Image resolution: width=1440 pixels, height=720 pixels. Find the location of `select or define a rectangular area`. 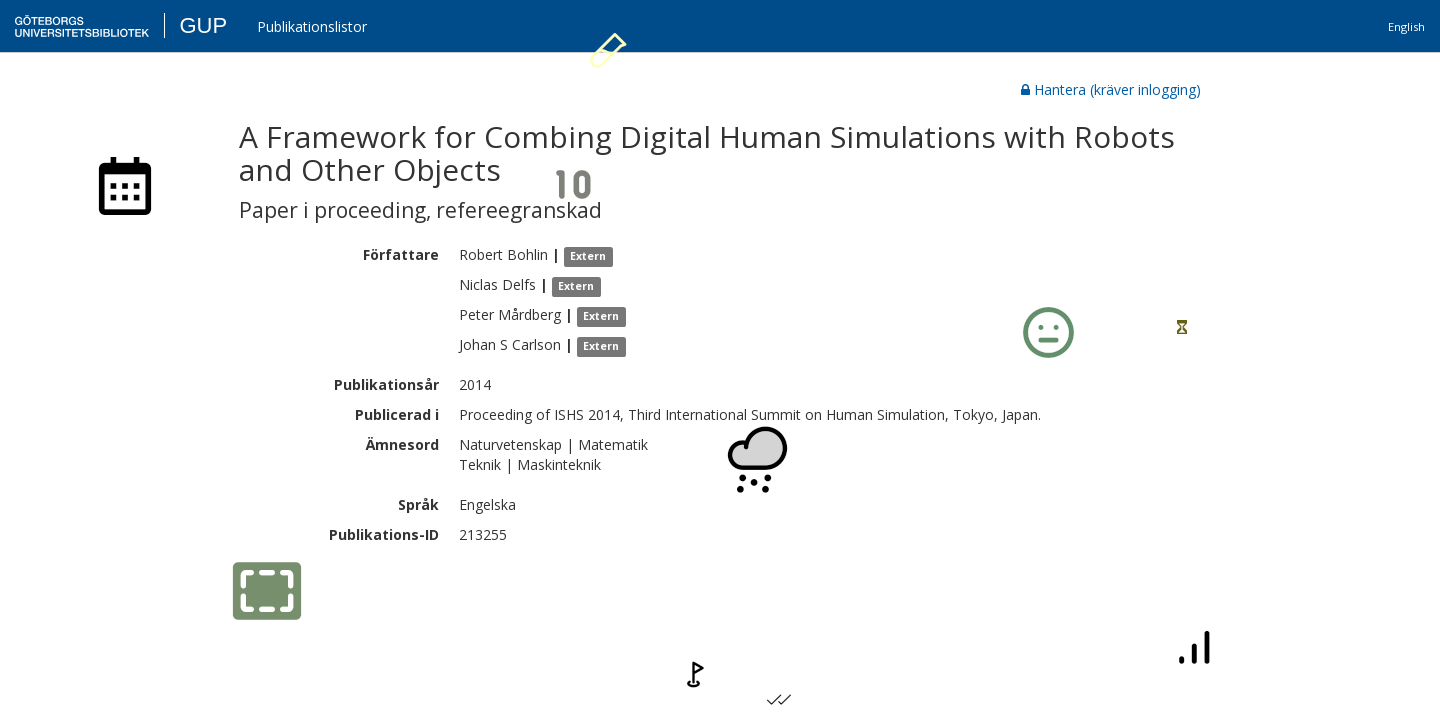

select or define a rectangular area is located at coordinates (267, 591).